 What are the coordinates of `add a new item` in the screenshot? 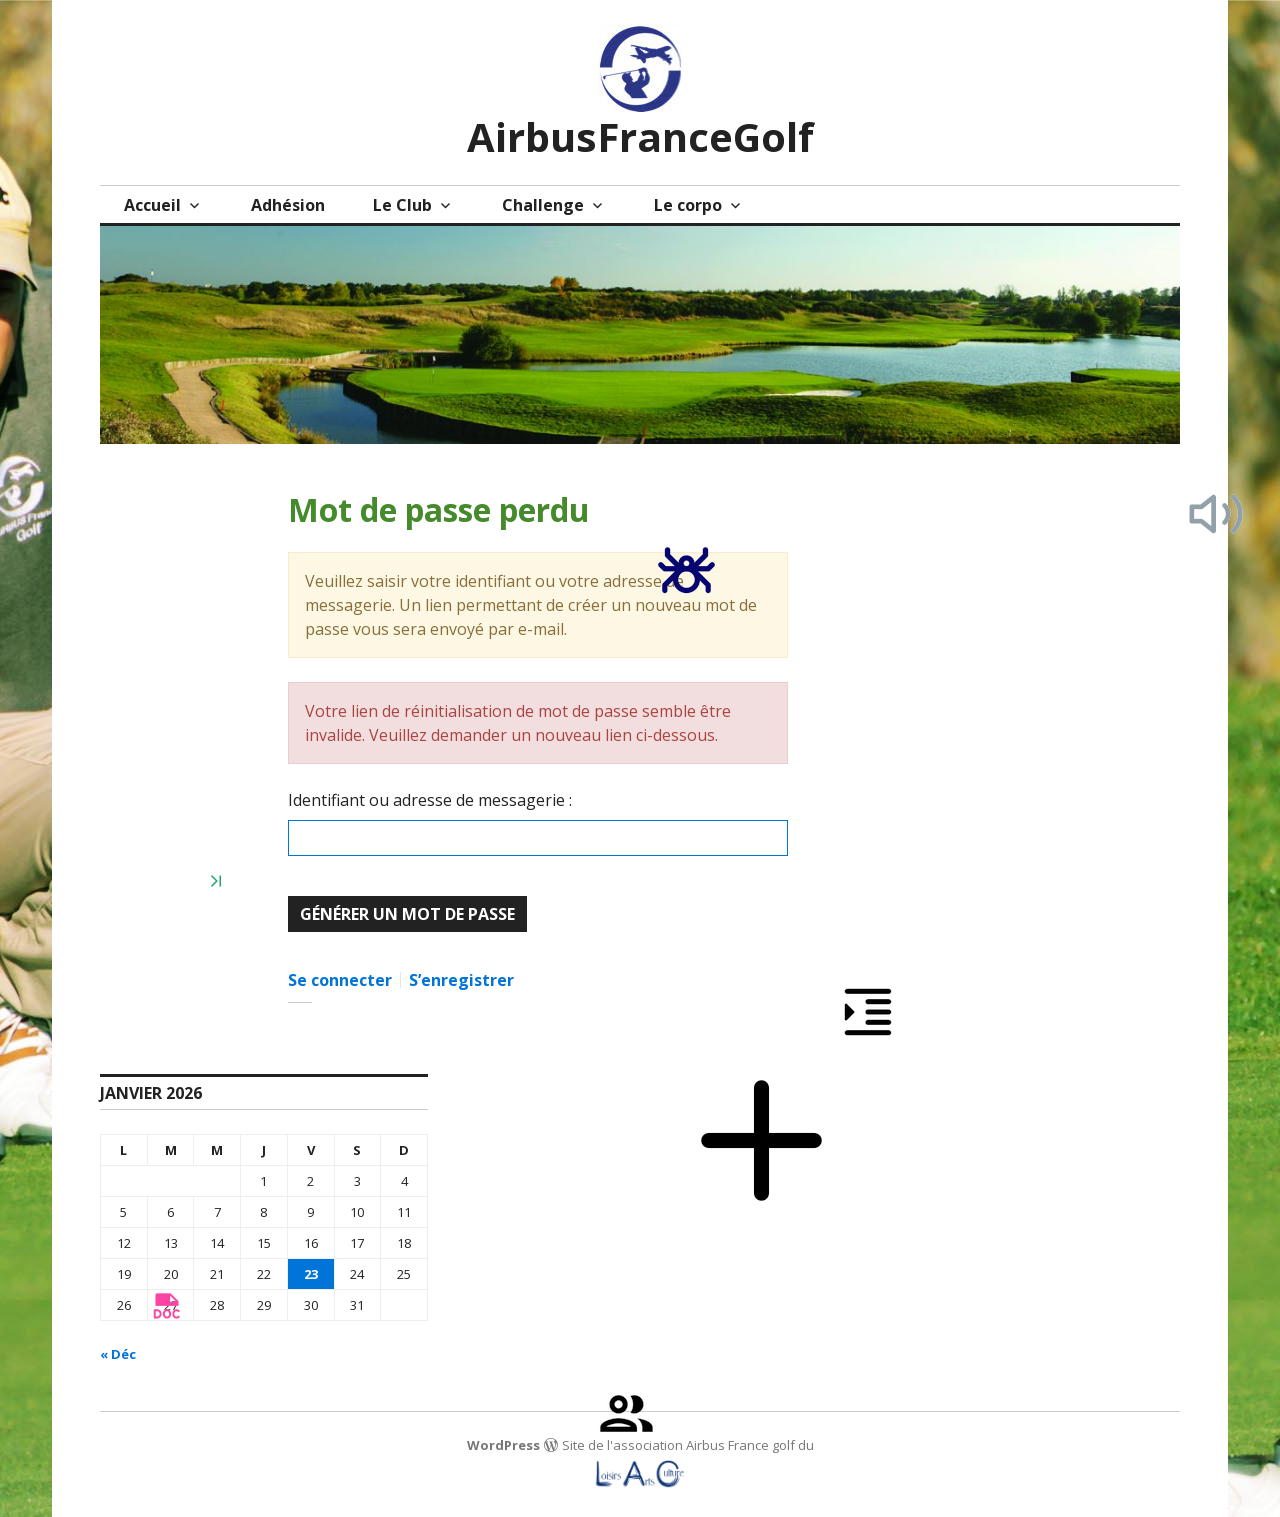 It's located at (761, 1140).